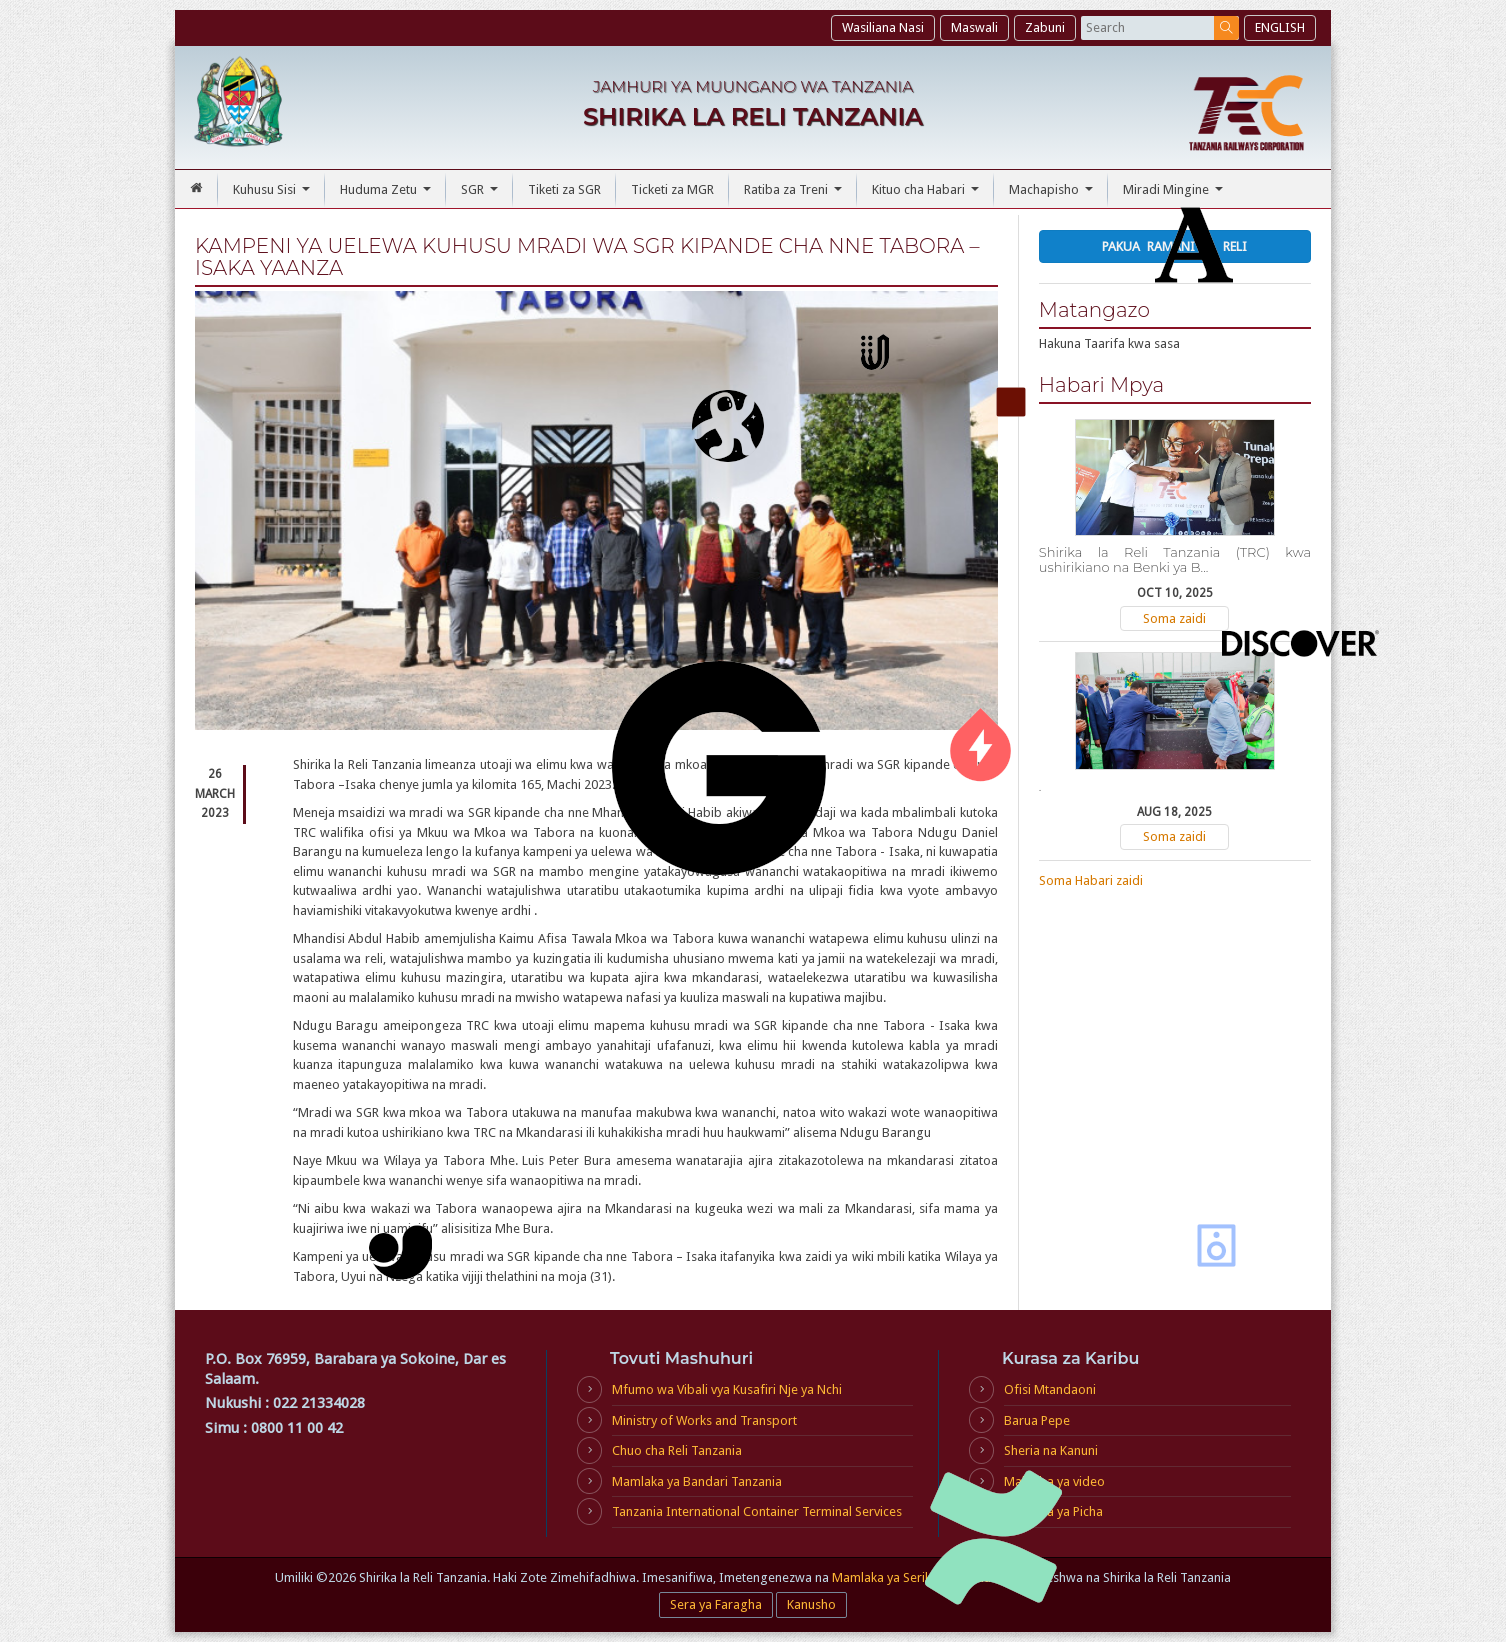  I want to click on adjust speaker or audio output settings, so click(1216, 1245).